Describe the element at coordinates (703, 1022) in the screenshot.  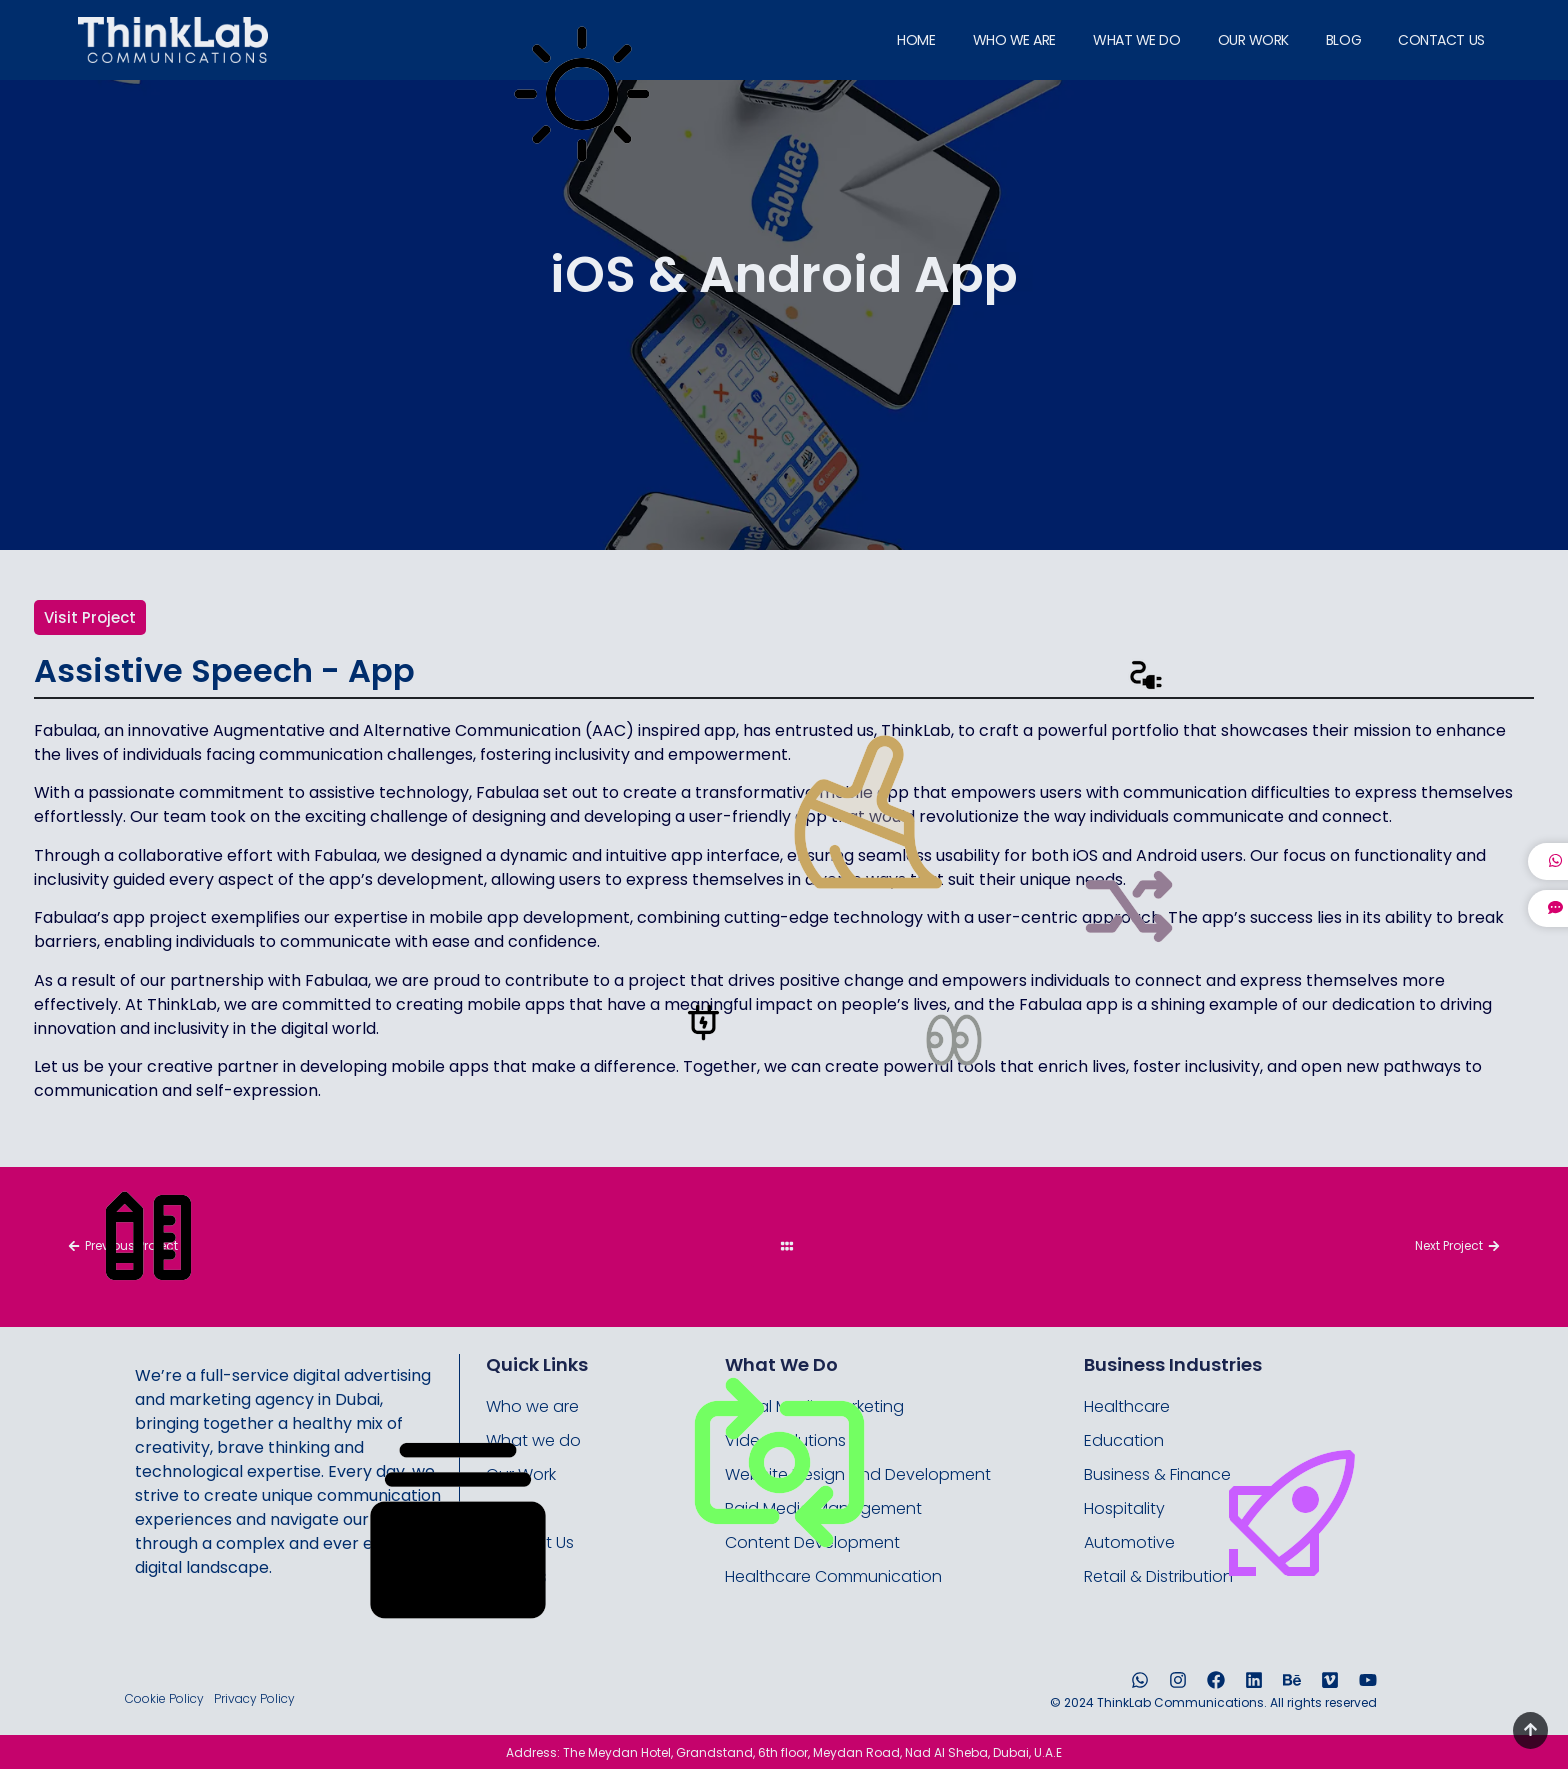
I see `device is currently charging` at that location.